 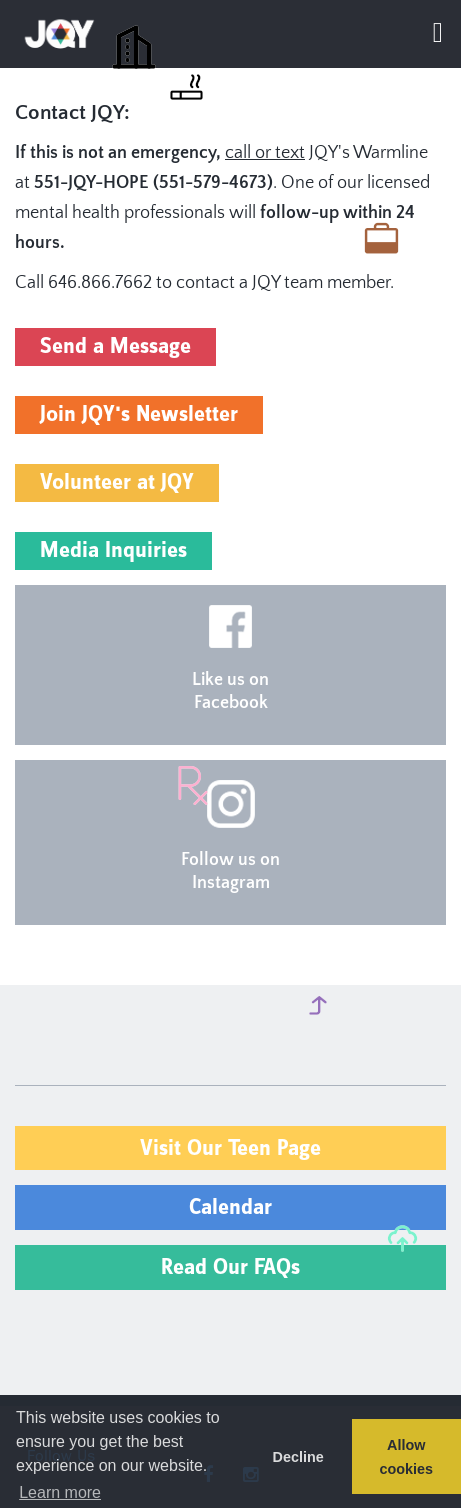 What do you see at coordinates (191, 785) in the screenshot?
I see `view prescription details` at bounding box center [191, 785].